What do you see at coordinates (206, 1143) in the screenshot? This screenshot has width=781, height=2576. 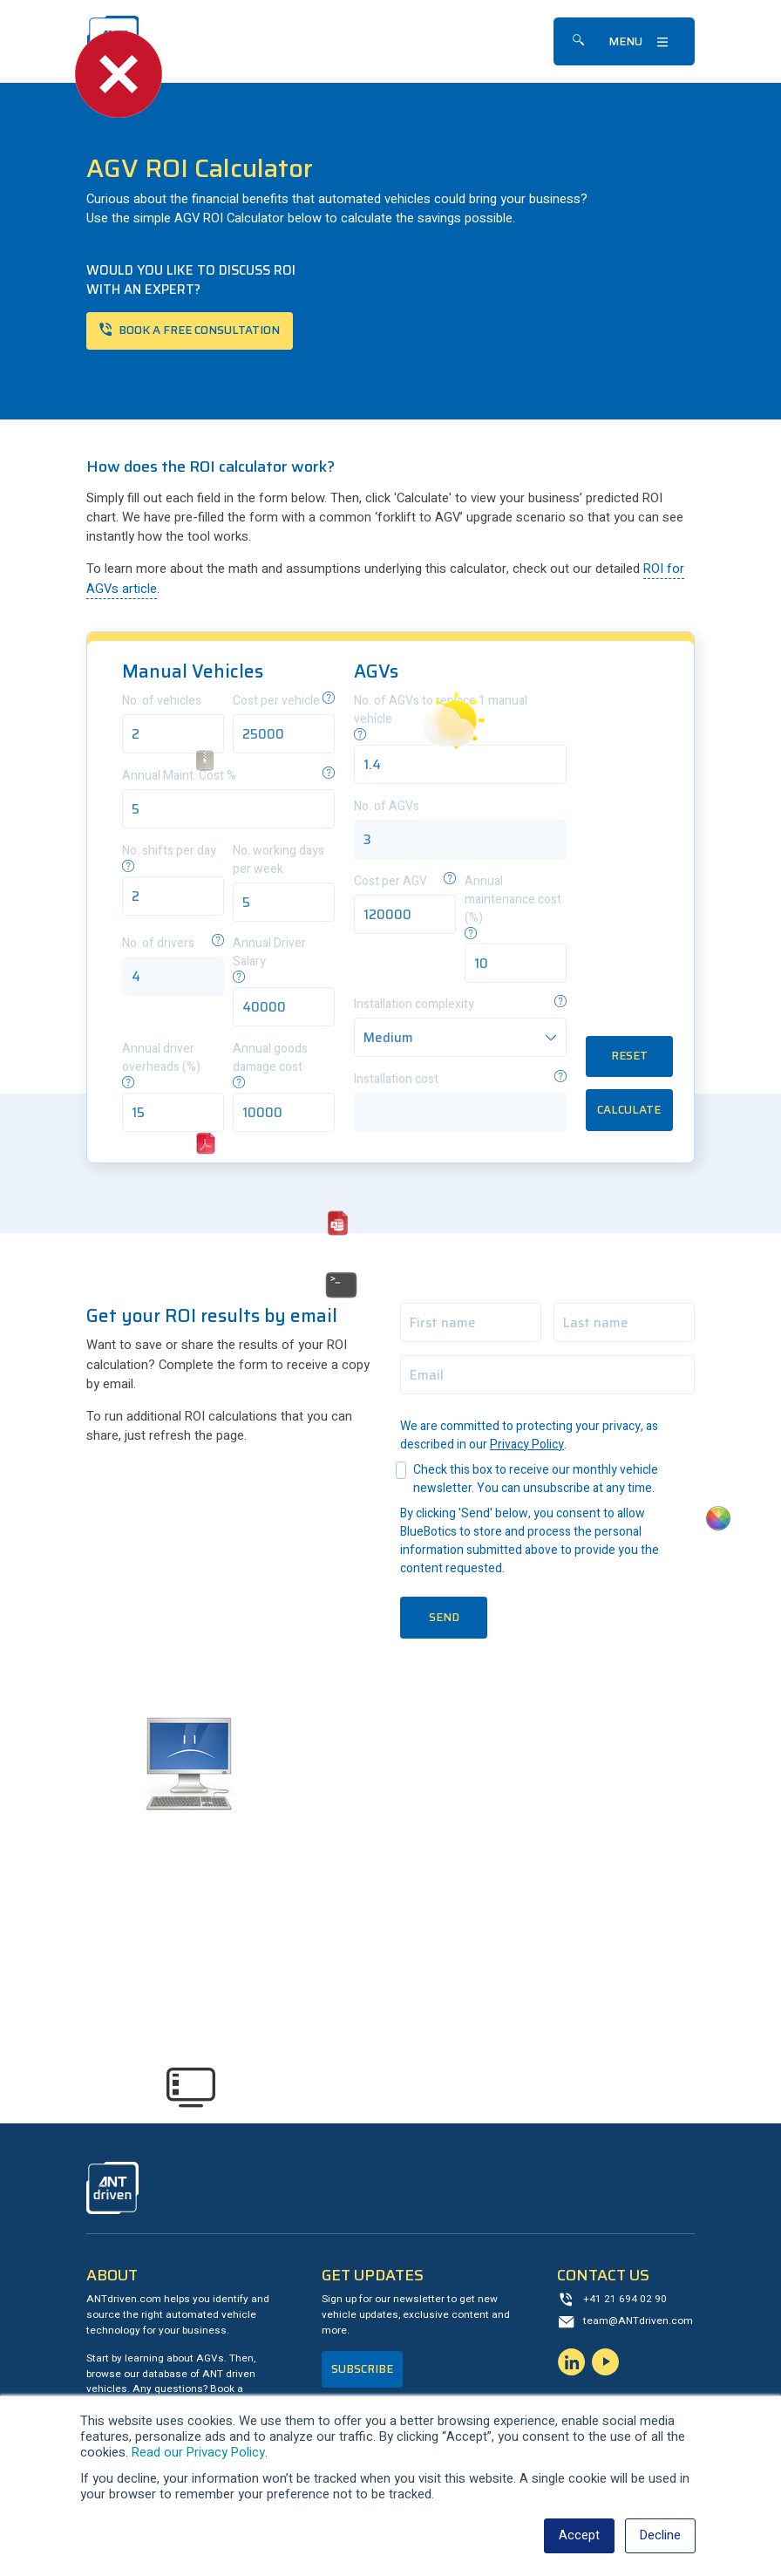 I see `a PDF document file` at bounding box center [206, 1143].